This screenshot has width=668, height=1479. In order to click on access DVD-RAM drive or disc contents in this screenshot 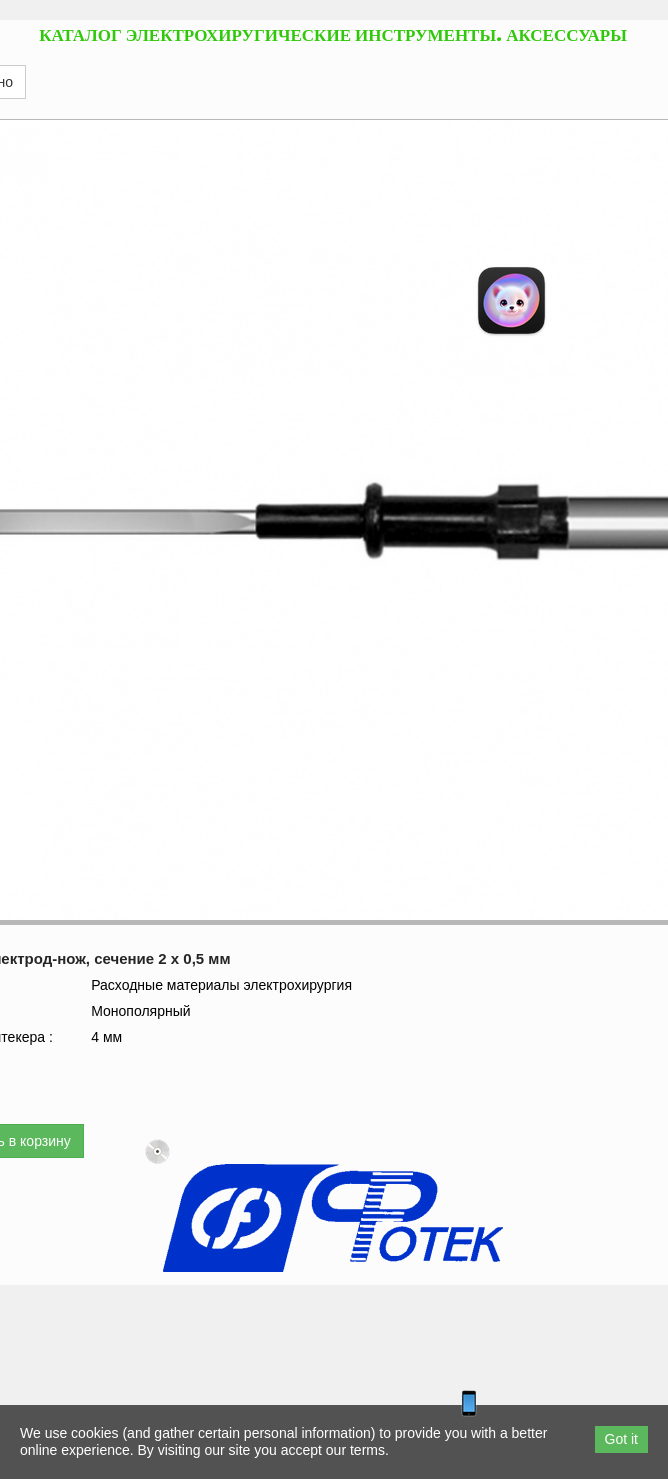, I will do `click(157, 1151)`.